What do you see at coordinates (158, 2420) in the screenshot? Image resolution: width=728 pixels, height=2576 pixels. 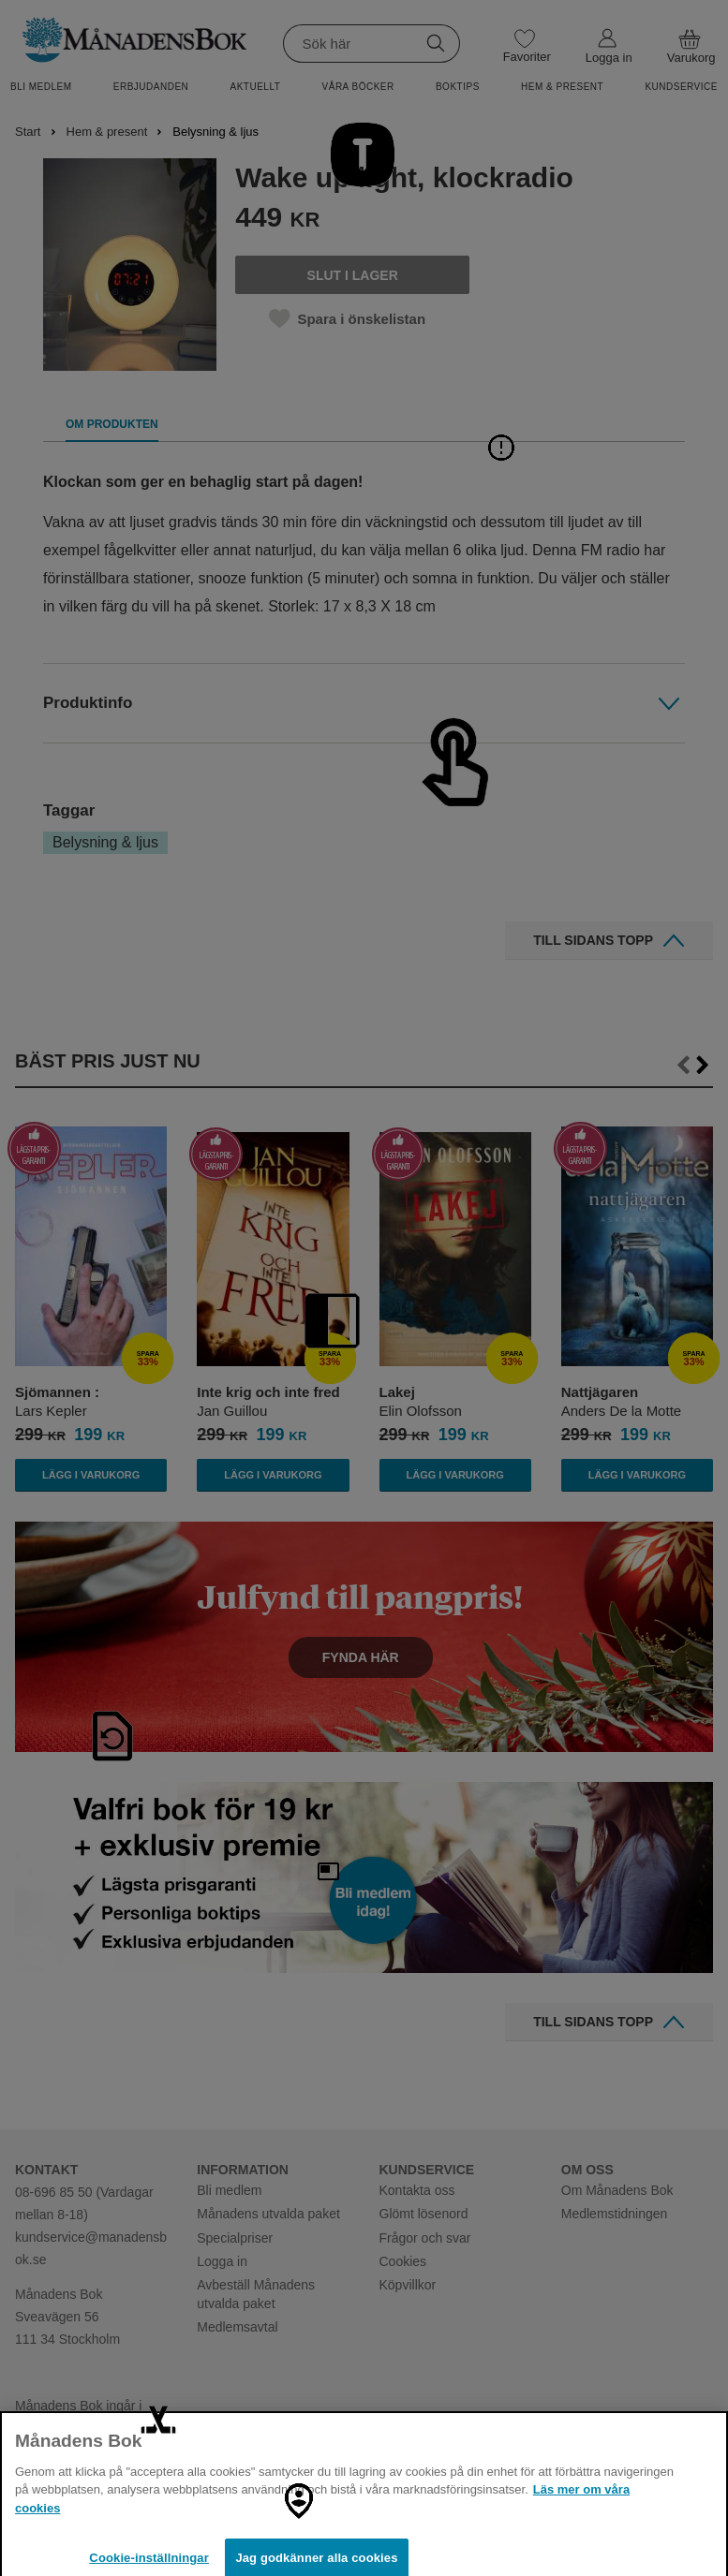 I see `view hockey sports content` at bounding box center [158, 2420].